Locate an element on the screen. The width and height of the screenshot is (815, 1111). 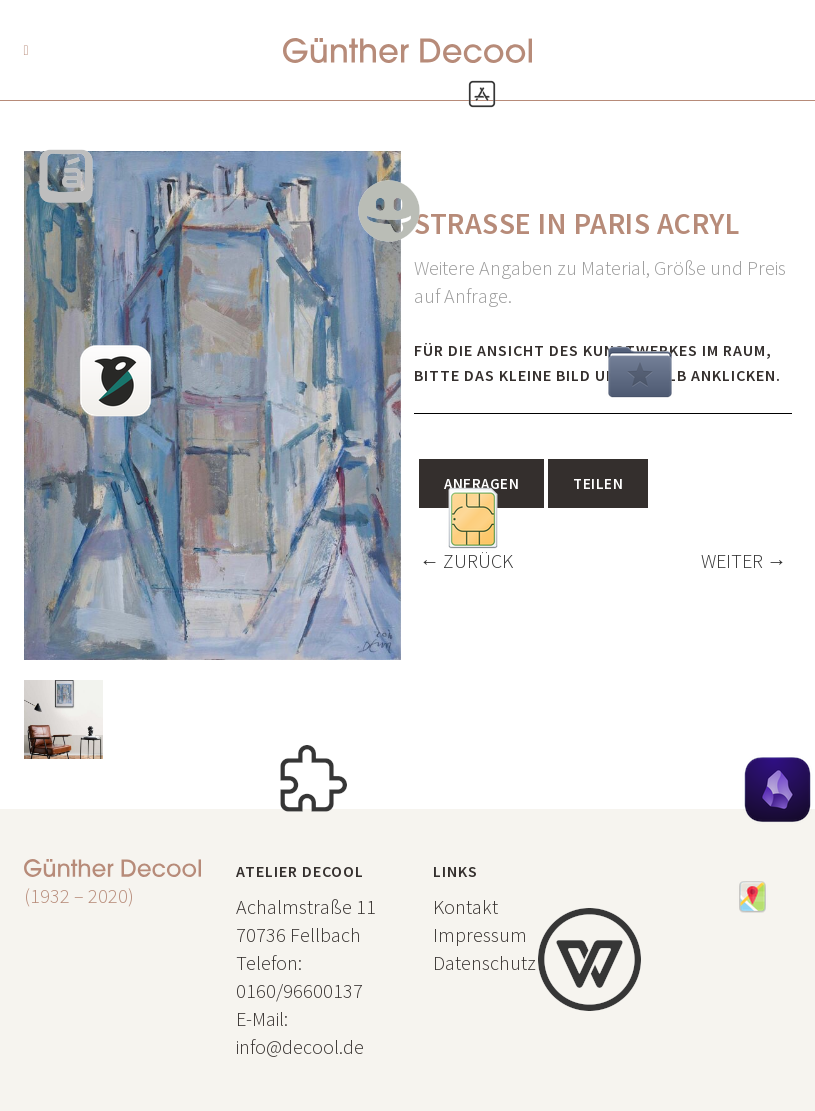
emoji reaction showing playful or teasing mood is located at coordinates (389, 211).